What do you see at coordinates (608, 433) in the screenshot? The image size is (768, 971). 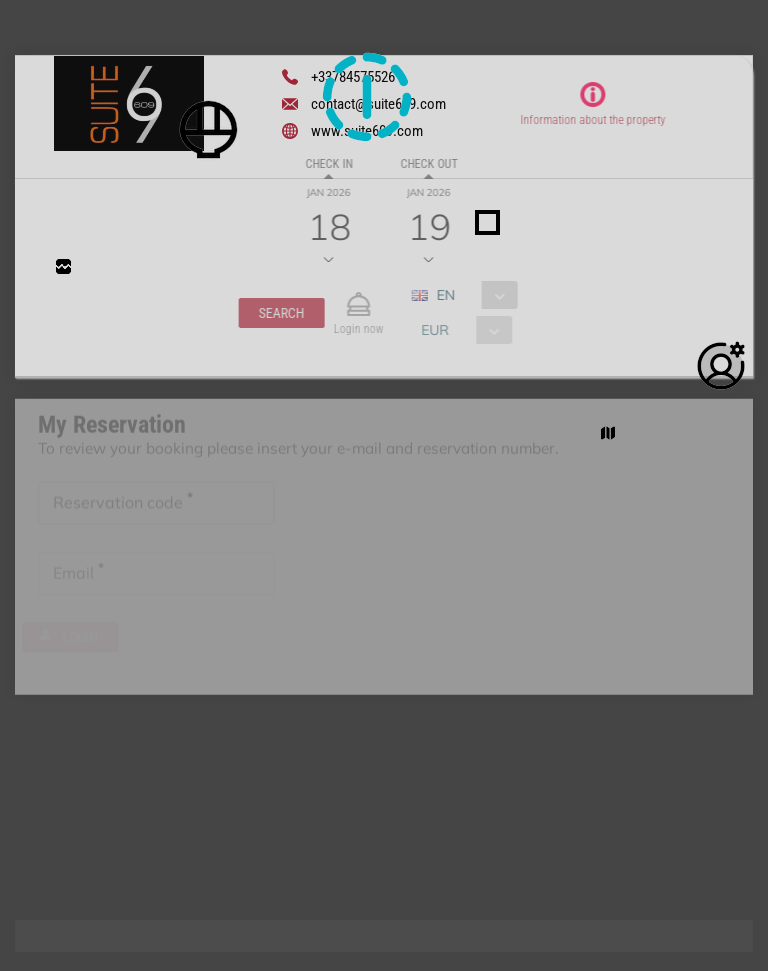 I see `open the map view` at bounding box center [608, 433].